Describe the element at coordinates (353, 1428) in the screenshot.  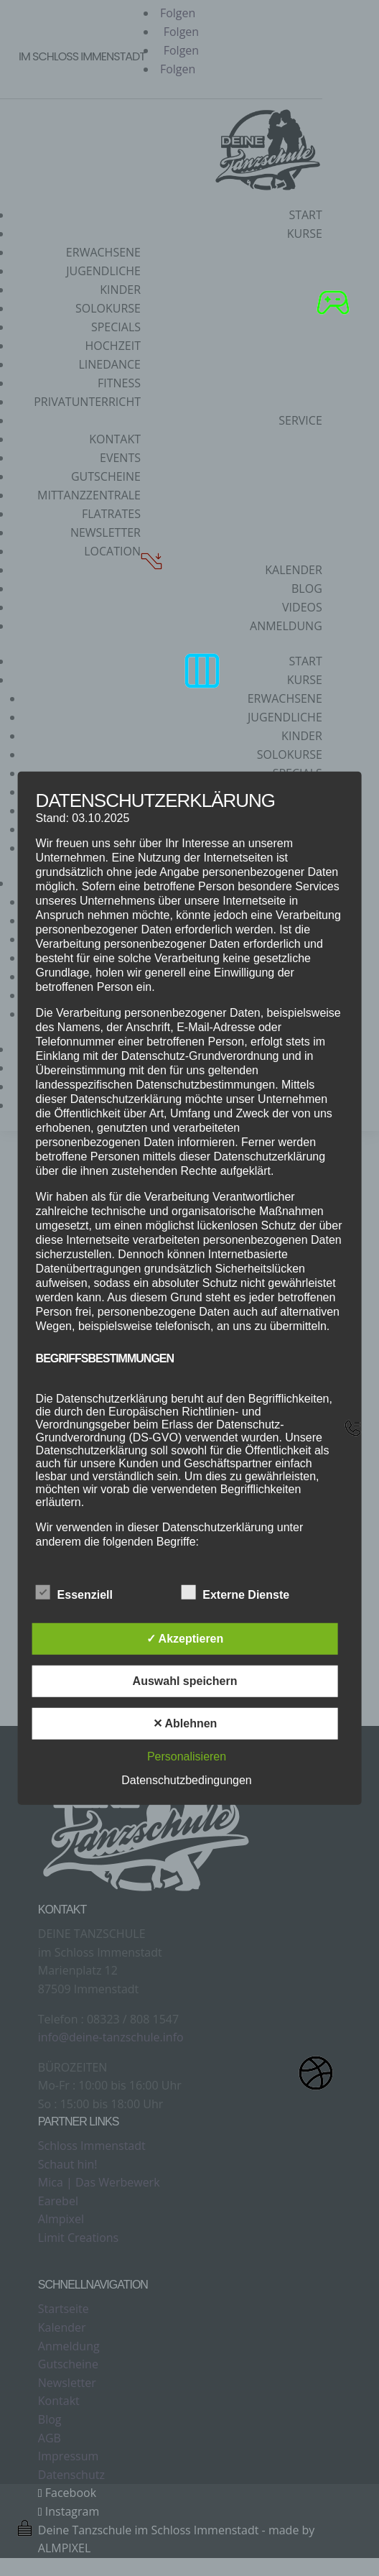
I see `view contact list or phone directory` at that location.